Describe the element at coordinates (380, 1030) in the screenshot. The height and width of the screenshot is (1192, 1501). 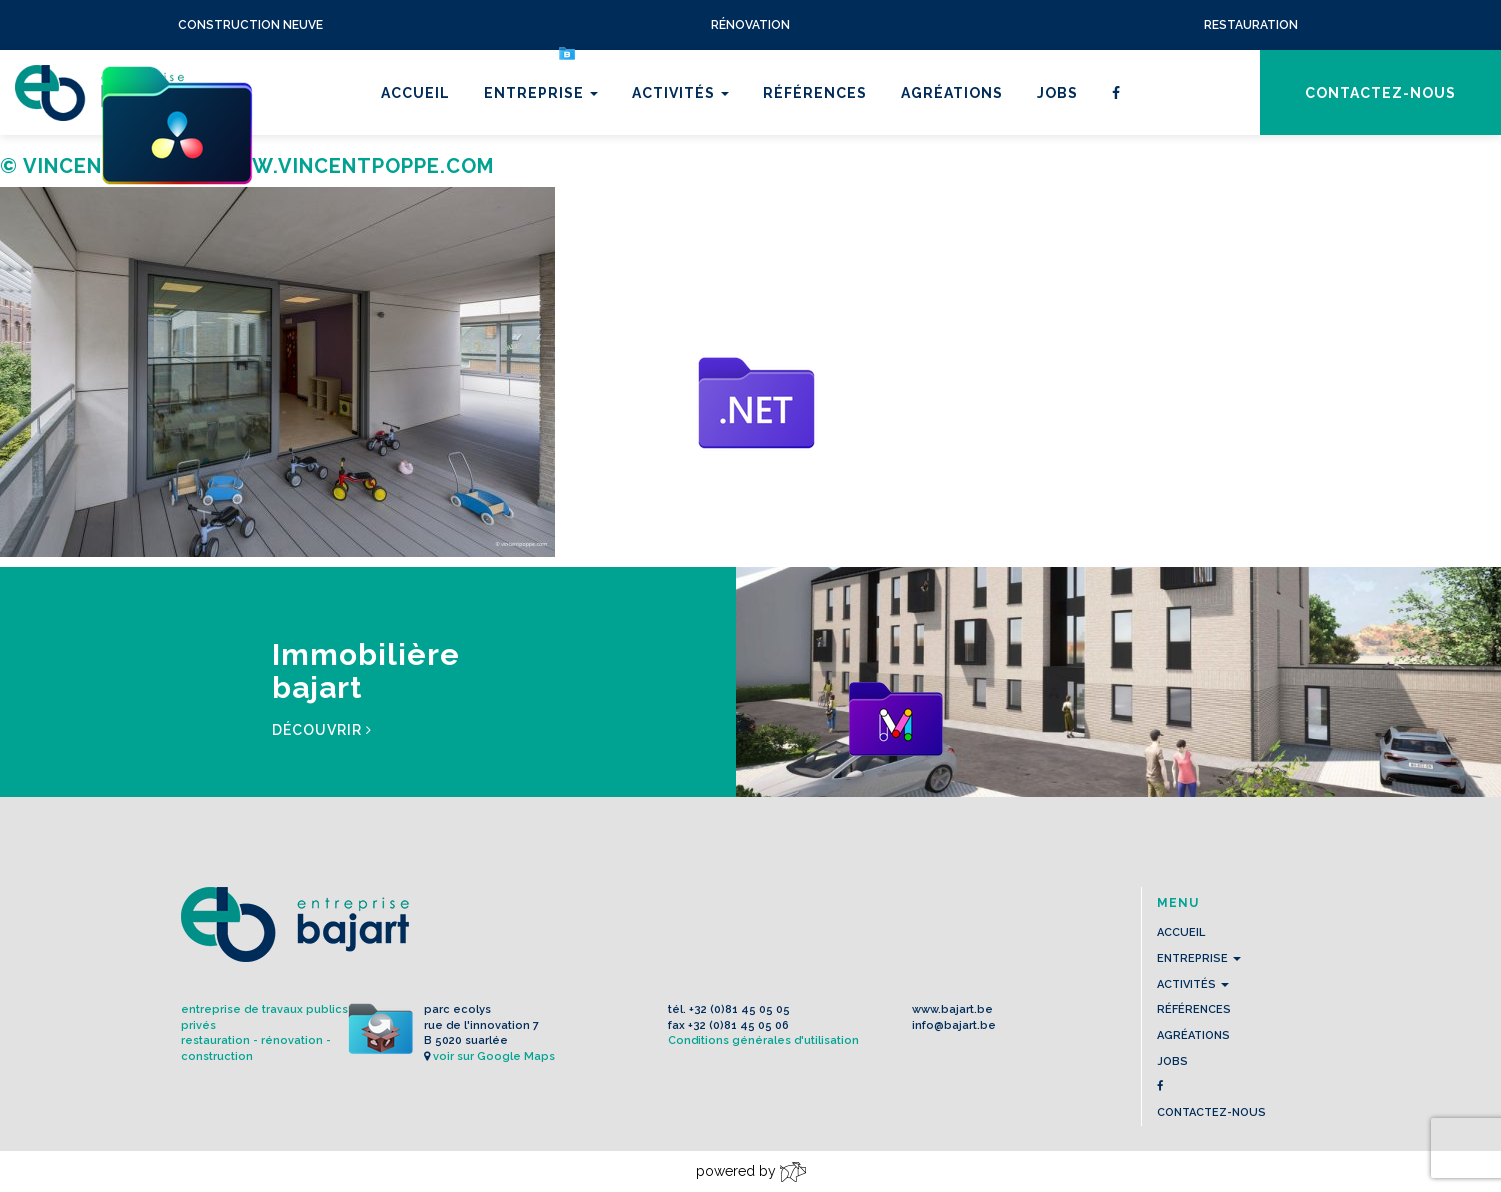
I see `folder containing portableapps packages` at that location.